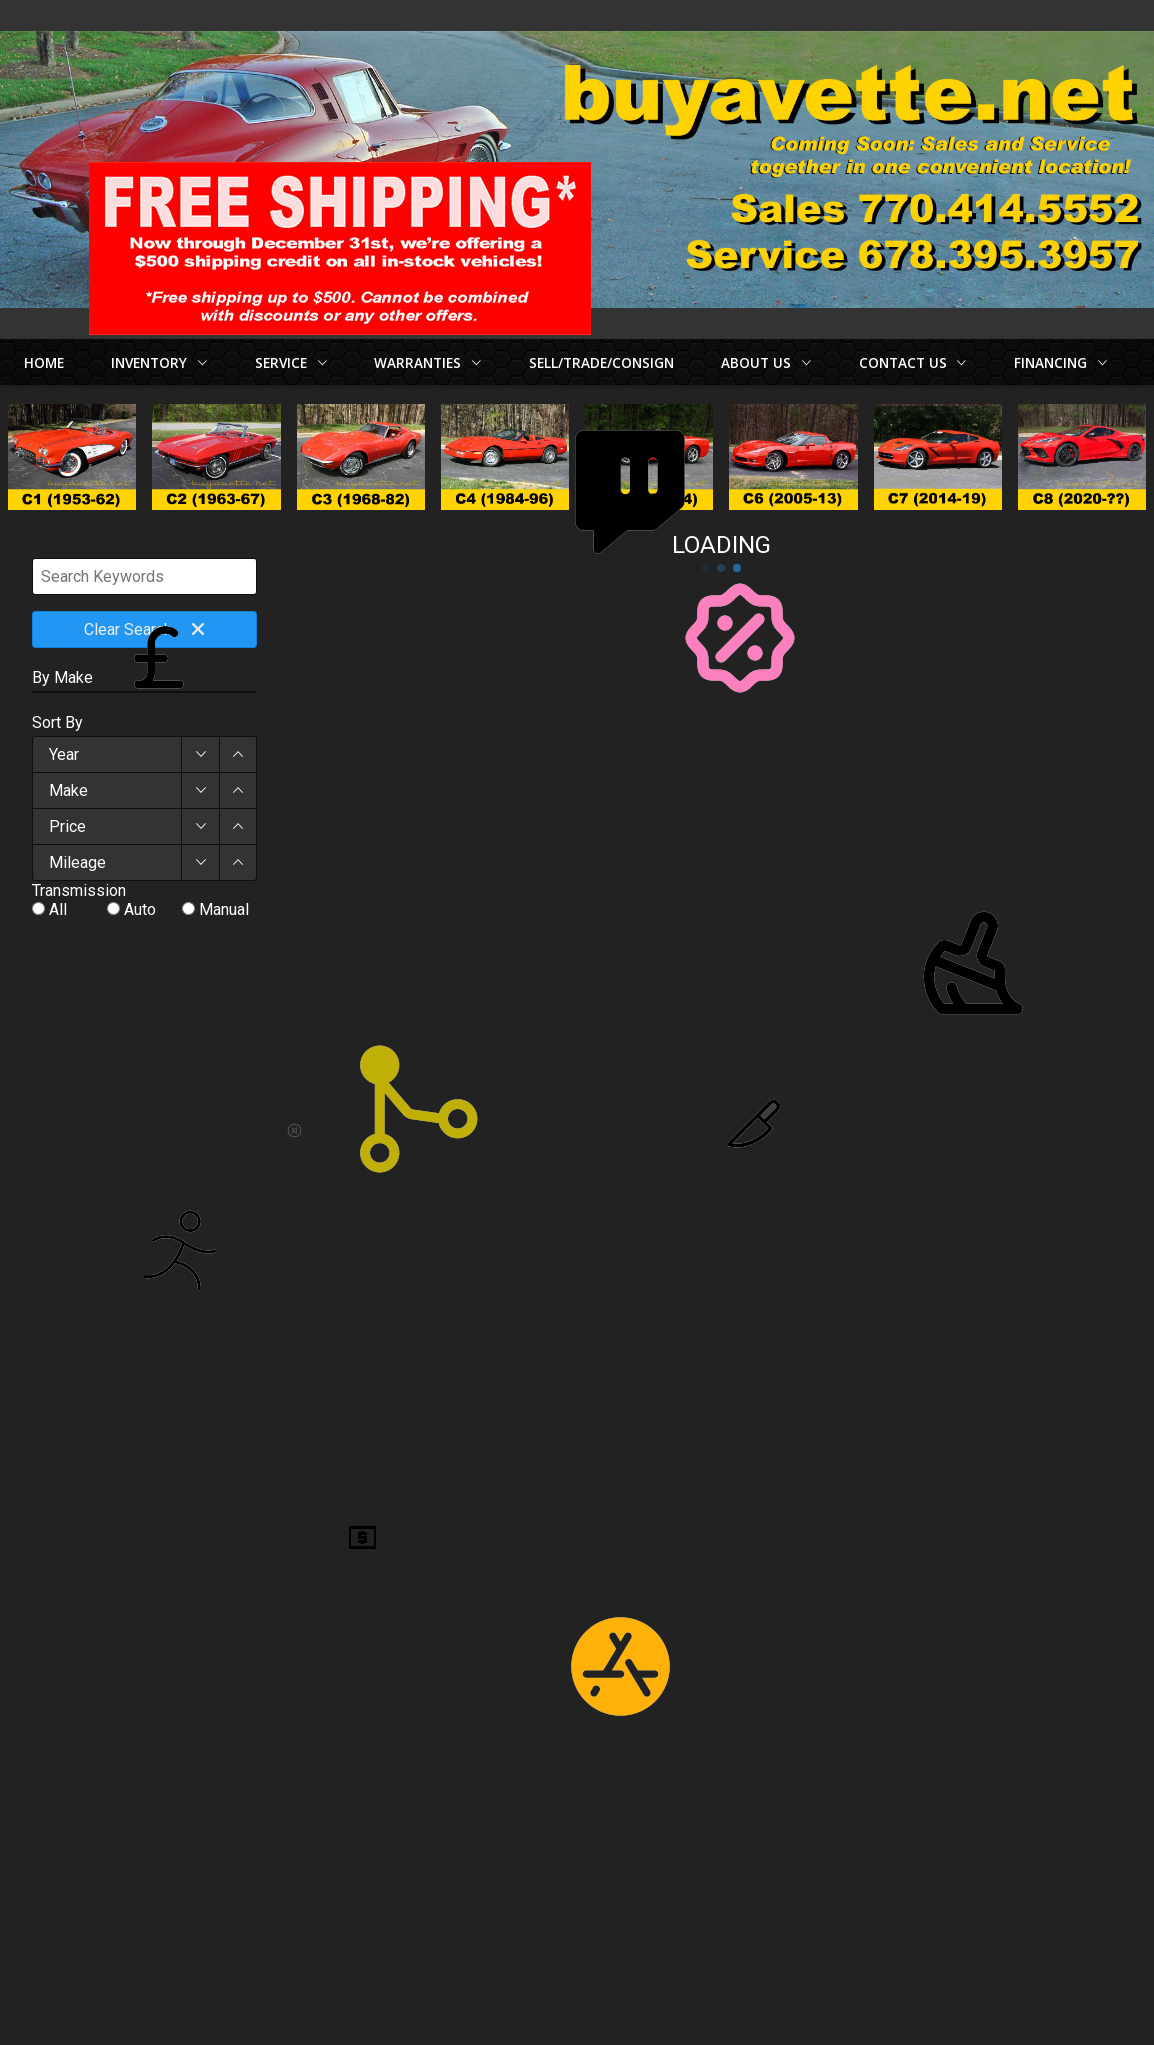 This screenshot has height=2045, width=1154. Describe the element at coordinates (753, 1124) in the screenshot. I see `kitchen or cooking tools category` at that location.